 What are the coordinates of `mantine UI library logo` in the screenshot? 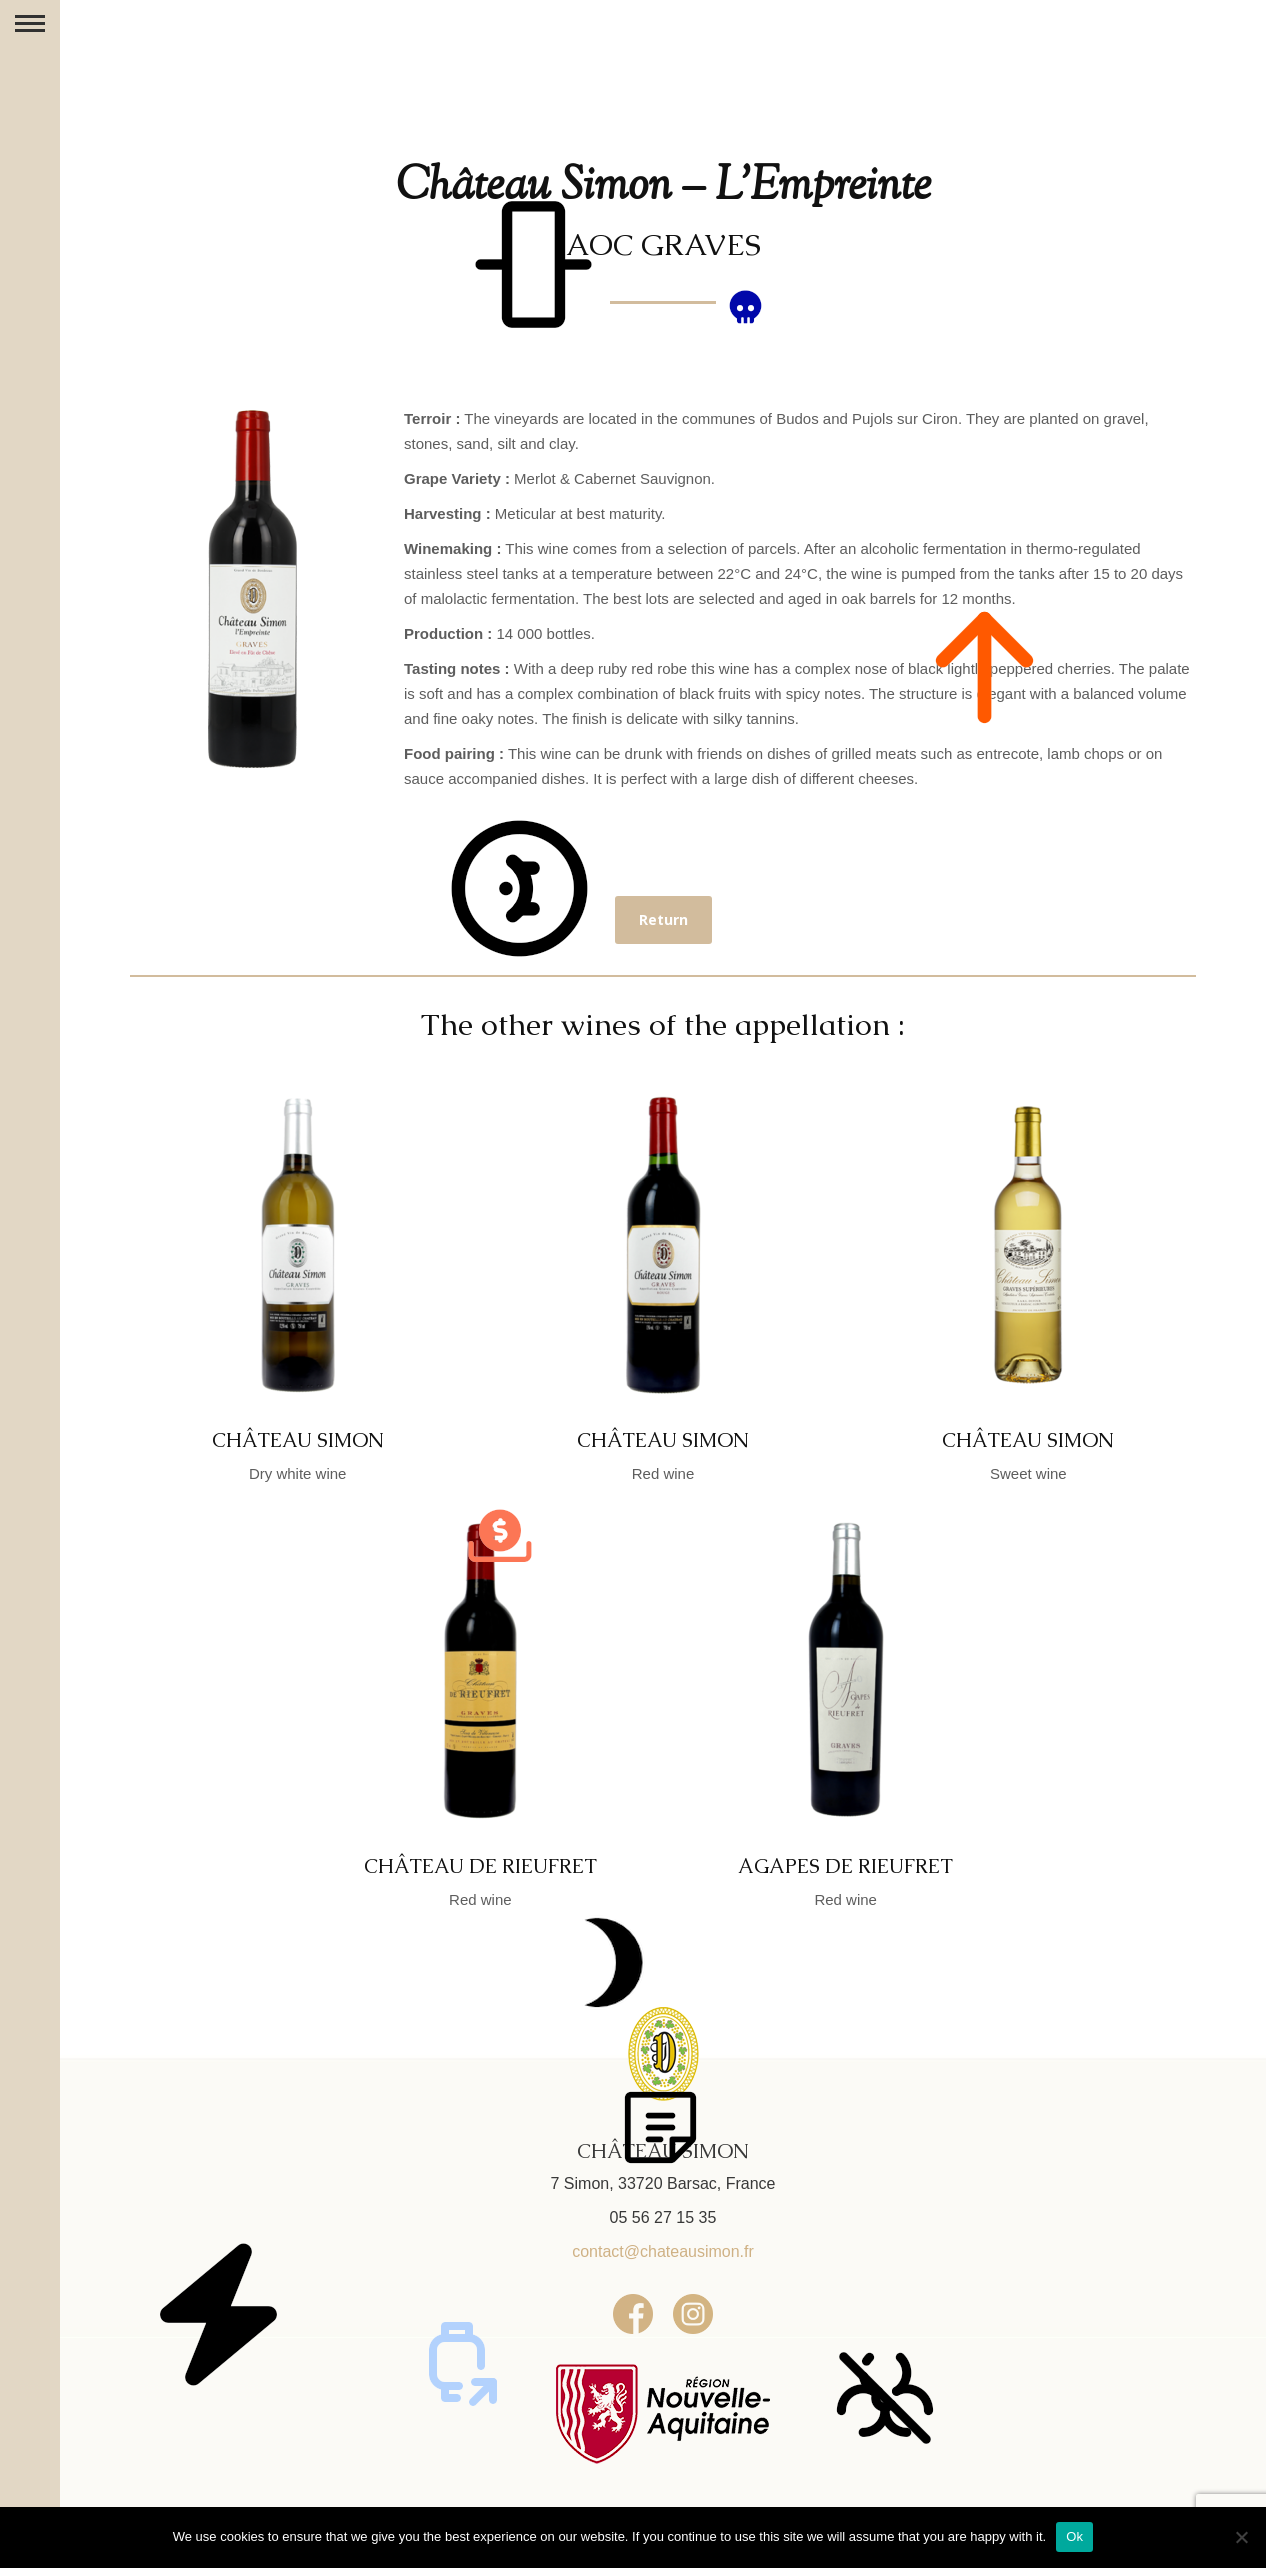 It's located at (519, 888).